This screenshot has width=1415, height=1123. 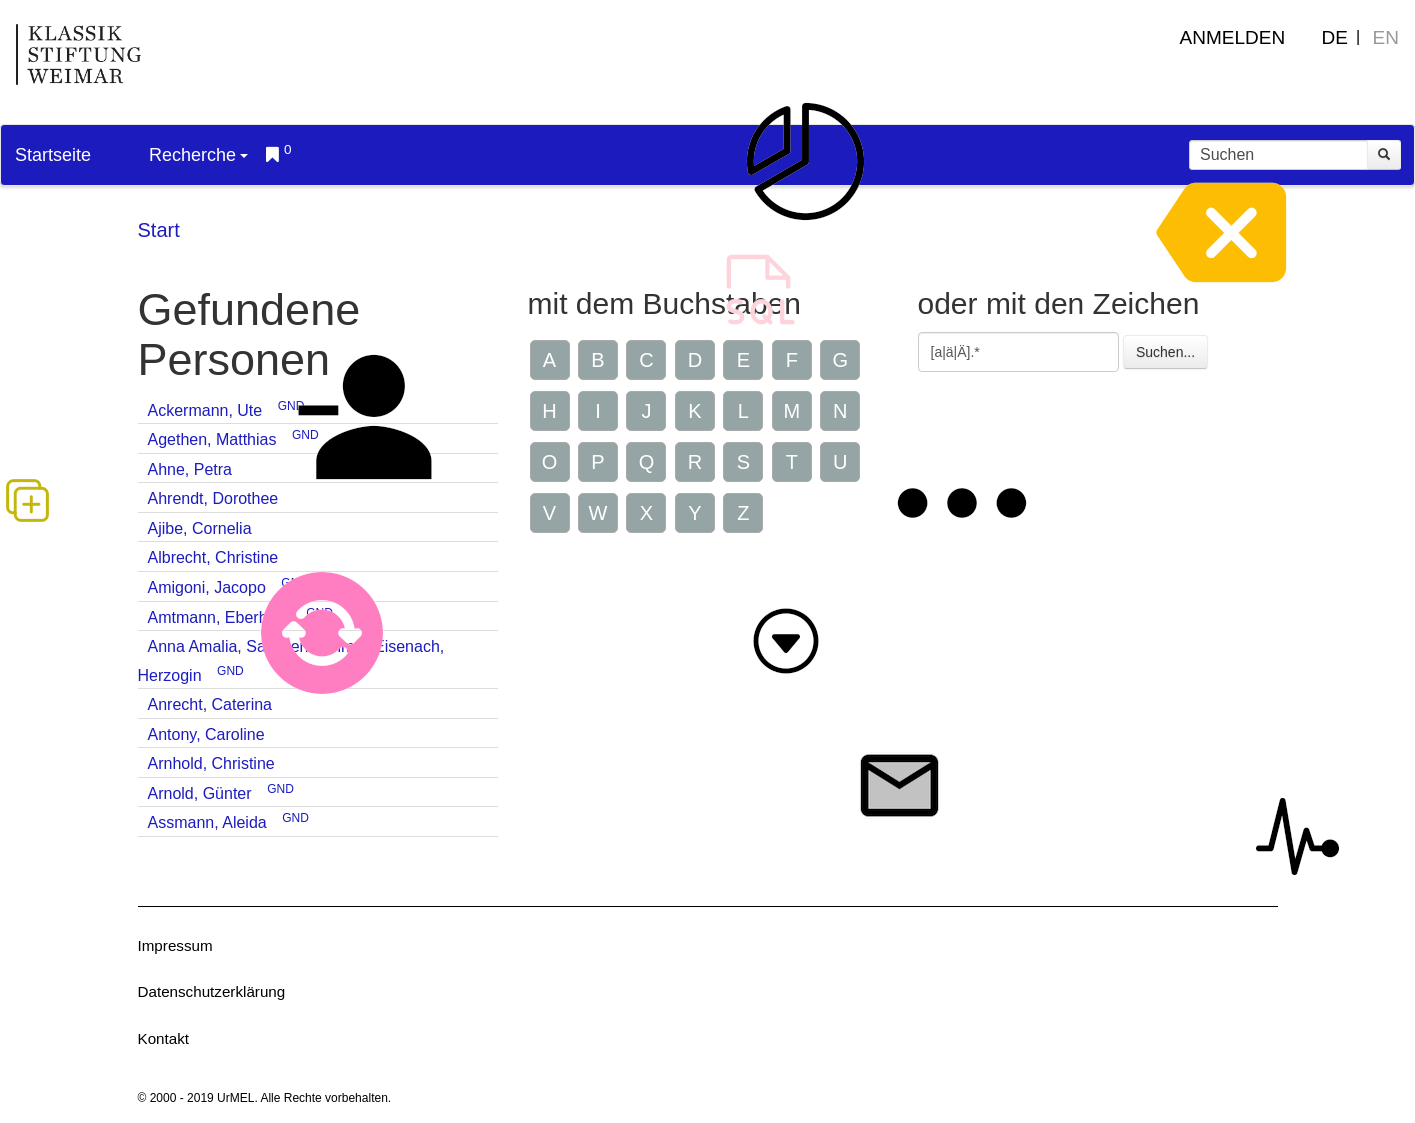 I want to click on open or view an SQL database file, so click(x=758, y=292).